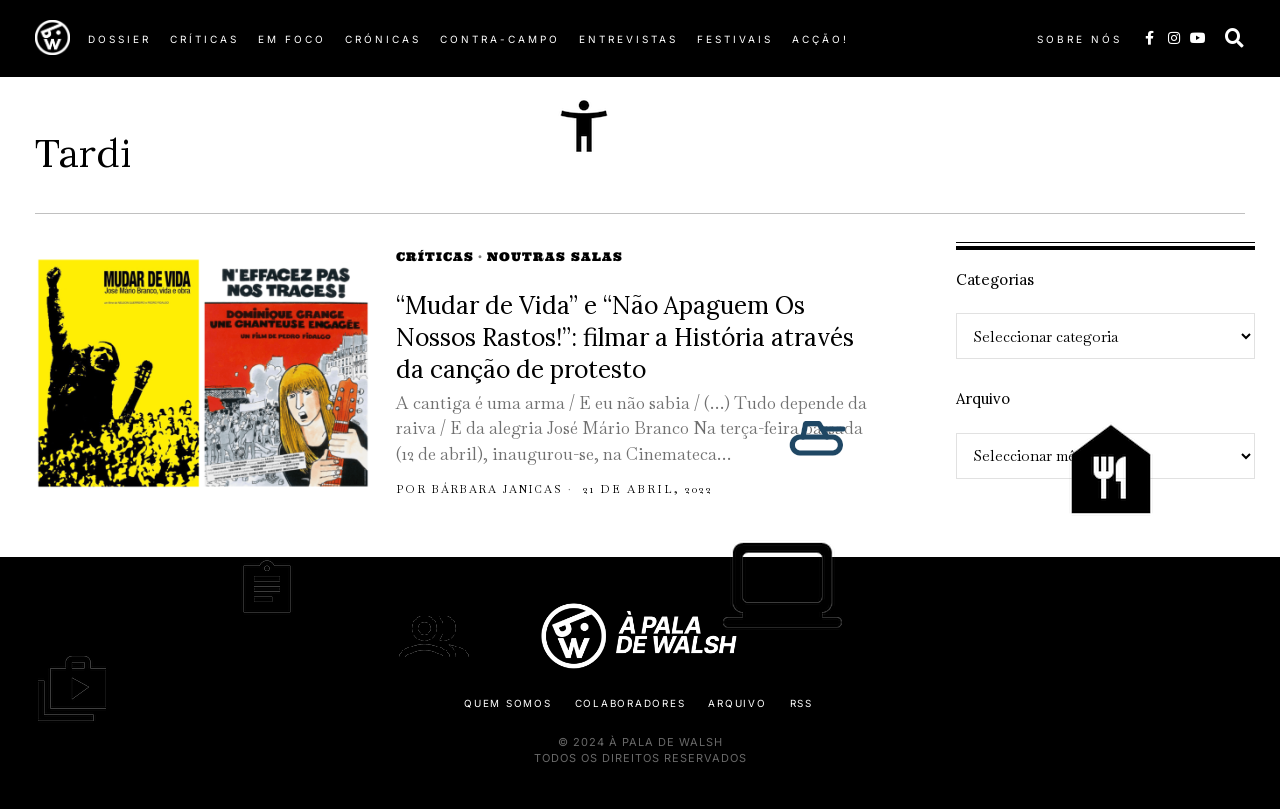 The image size is (1280, 809). I want to click on access windows laptop settings, so click(782, 587).